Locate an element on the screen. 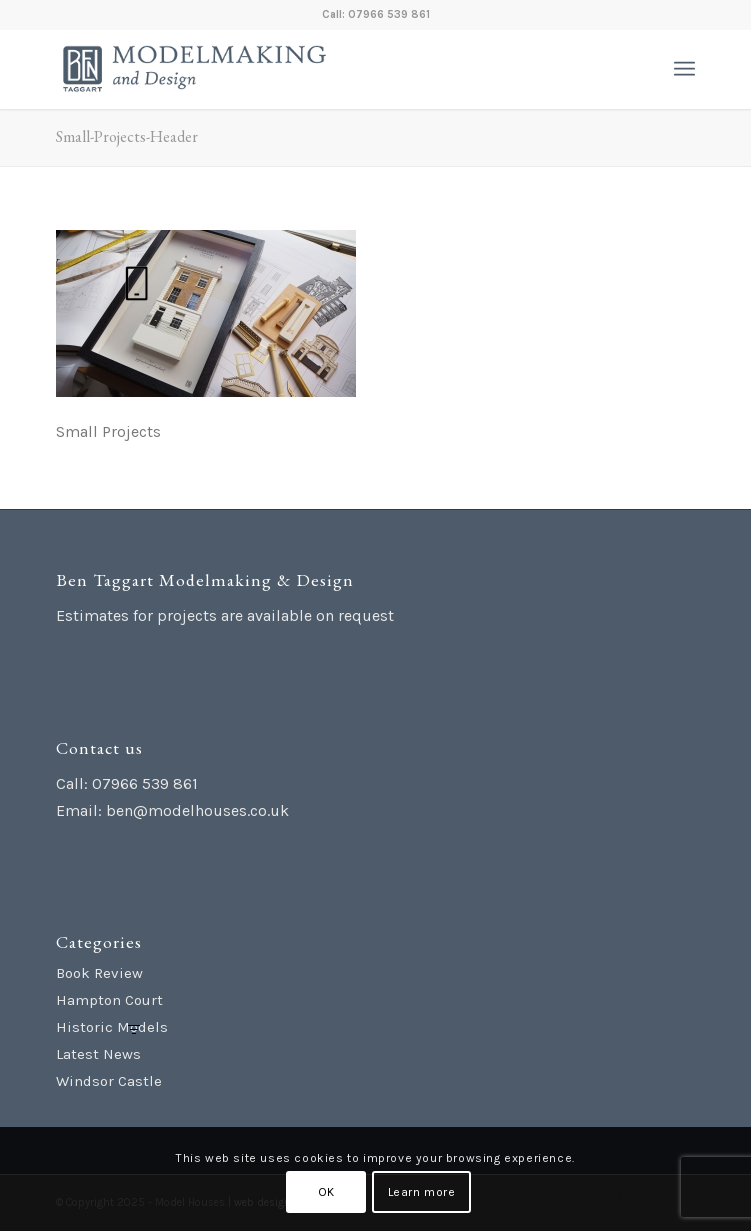 The image size is (751, 1231). indicates mobile device or smartphone is located at coordinates (135, 283).